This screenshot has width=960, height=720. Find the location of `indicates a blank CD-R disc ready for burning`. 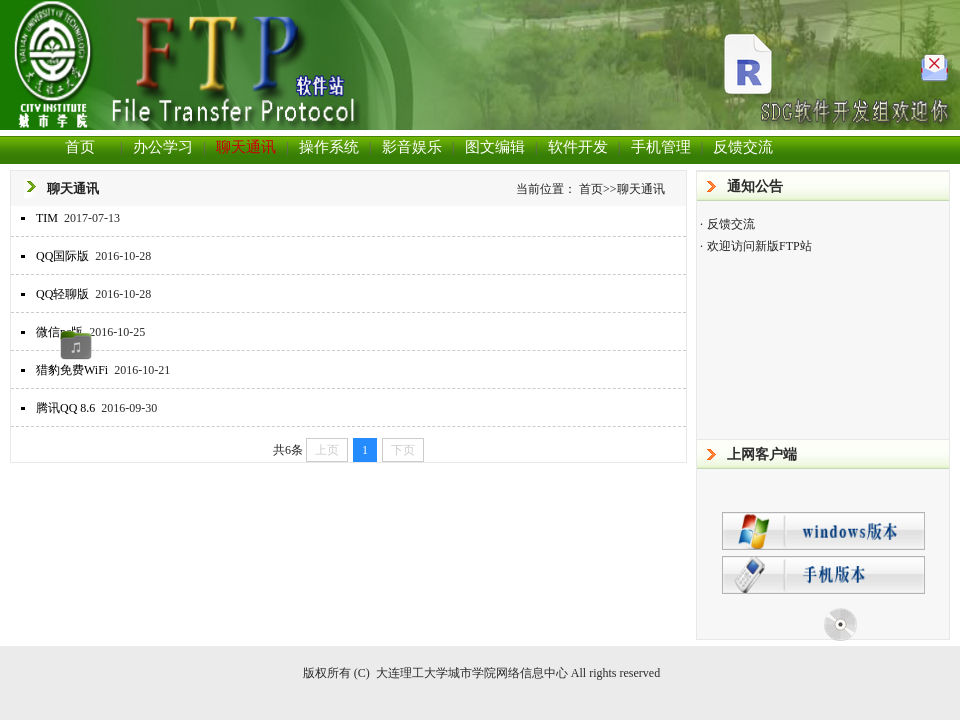

indicates a blank CD-R disc ready for burning is located at coordinates (840, 624).